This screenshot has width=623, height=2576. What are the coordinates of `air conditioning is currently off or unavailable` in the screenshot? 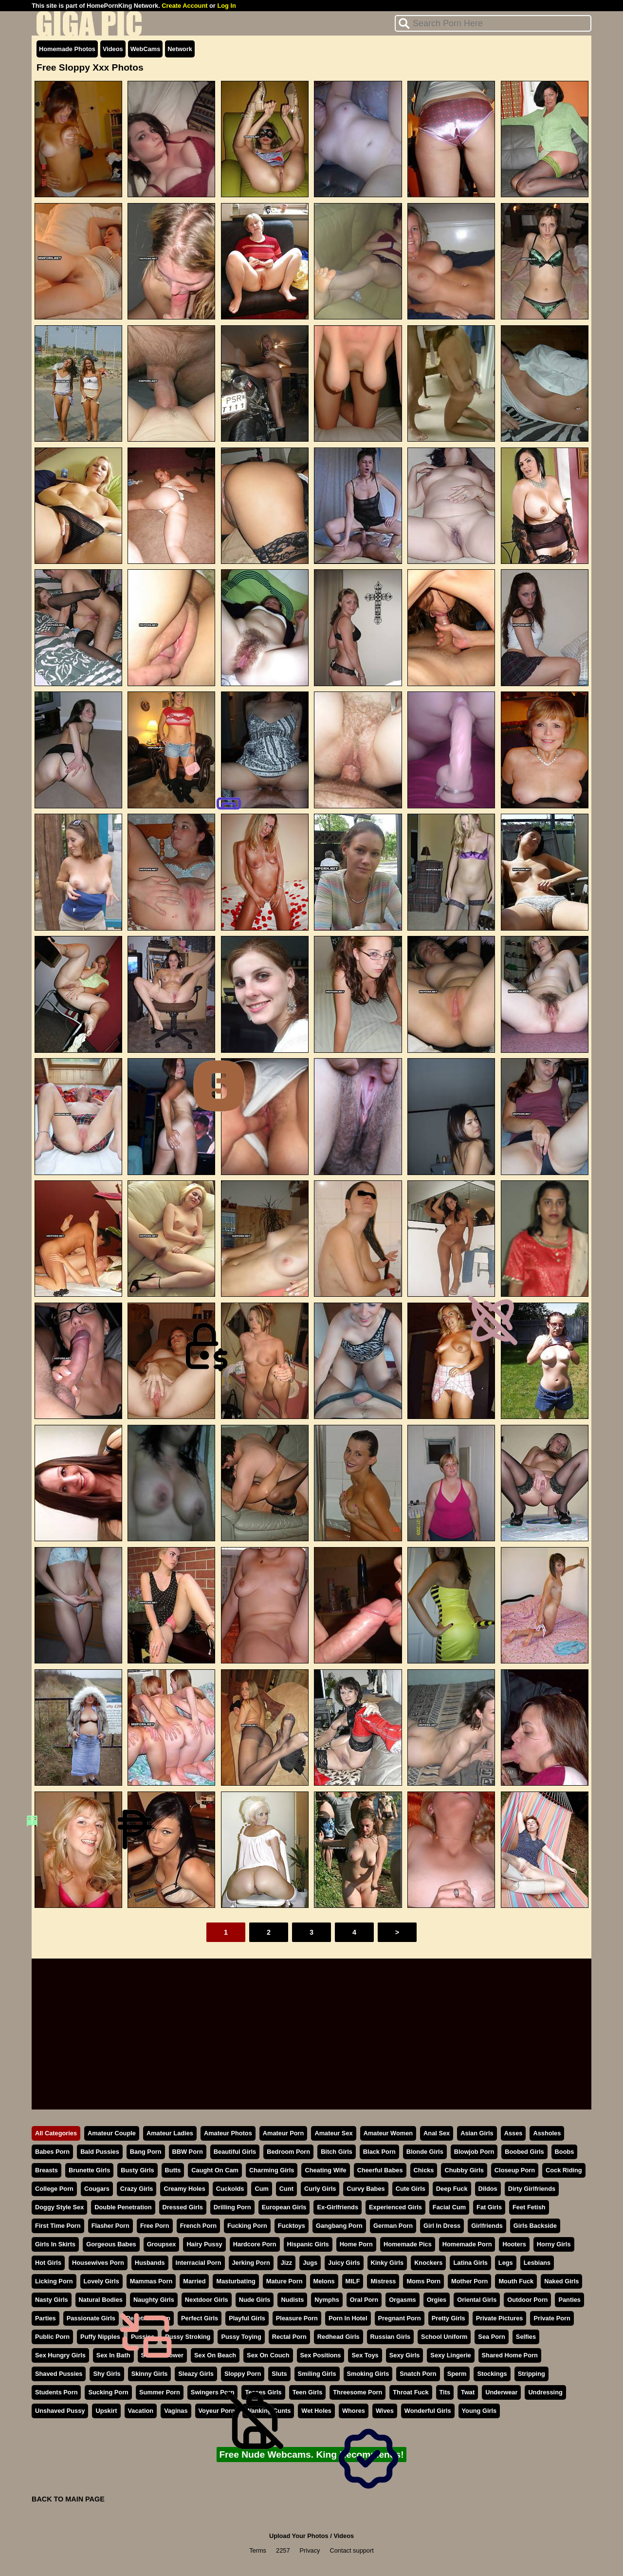 It's located at (229, 803).